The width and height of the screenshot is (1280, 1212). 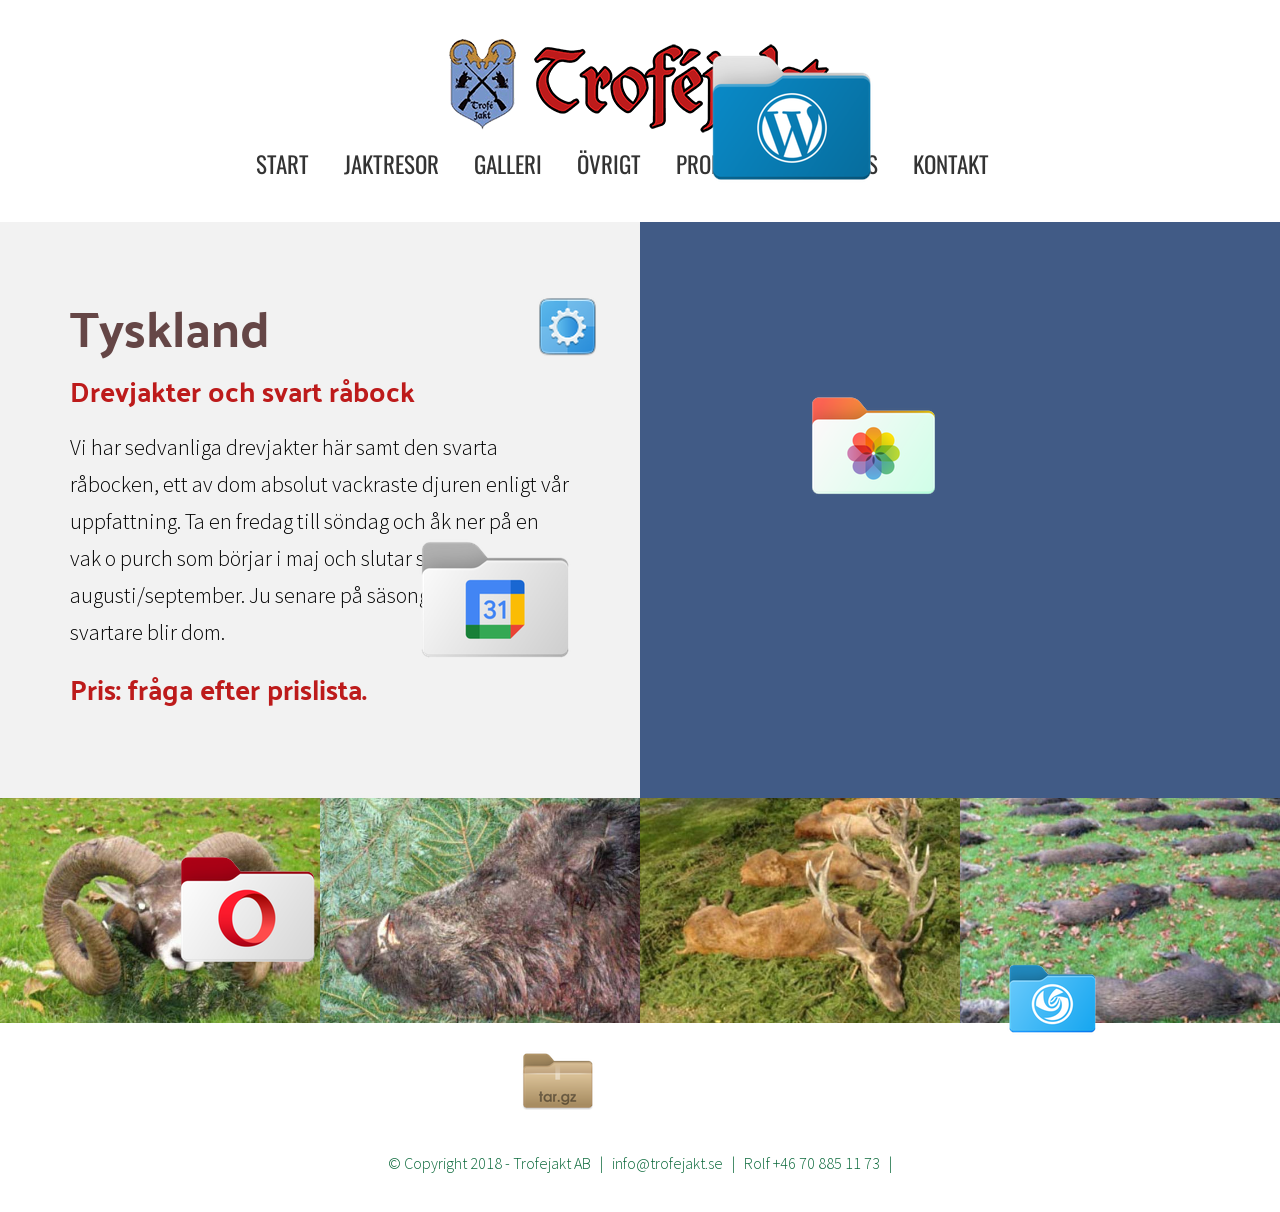 I want to click on open folder containing google calendar files, so click(x=494, y=603).